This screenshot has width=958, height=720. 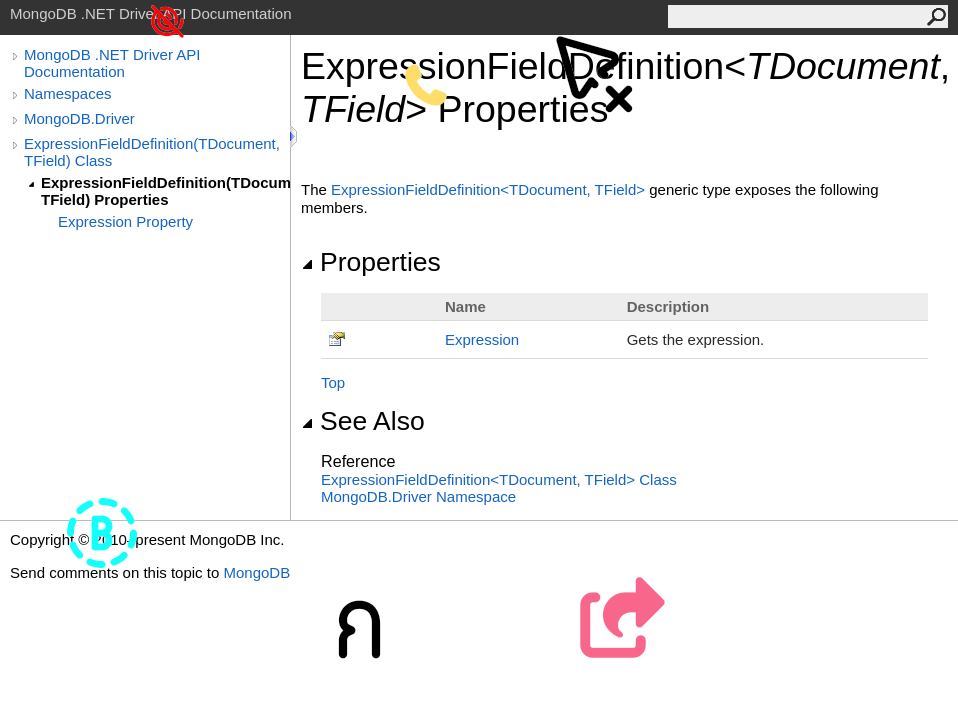 I want to click on indicates a draft or pending bold formatting option, so click(x=102, y=533).